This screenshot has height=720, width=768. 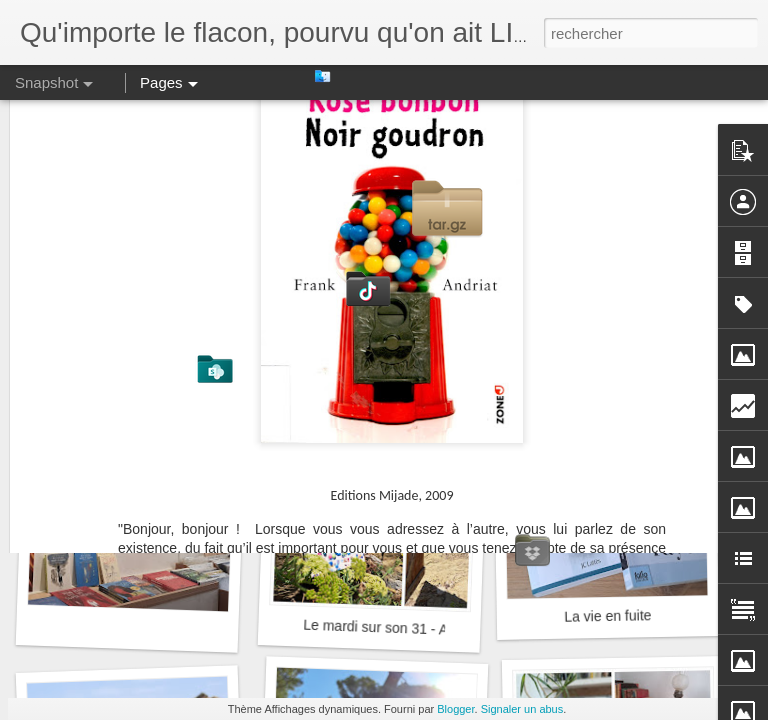 I want to click on open microsoft sharepoint folder, so click(x=215, y=370).